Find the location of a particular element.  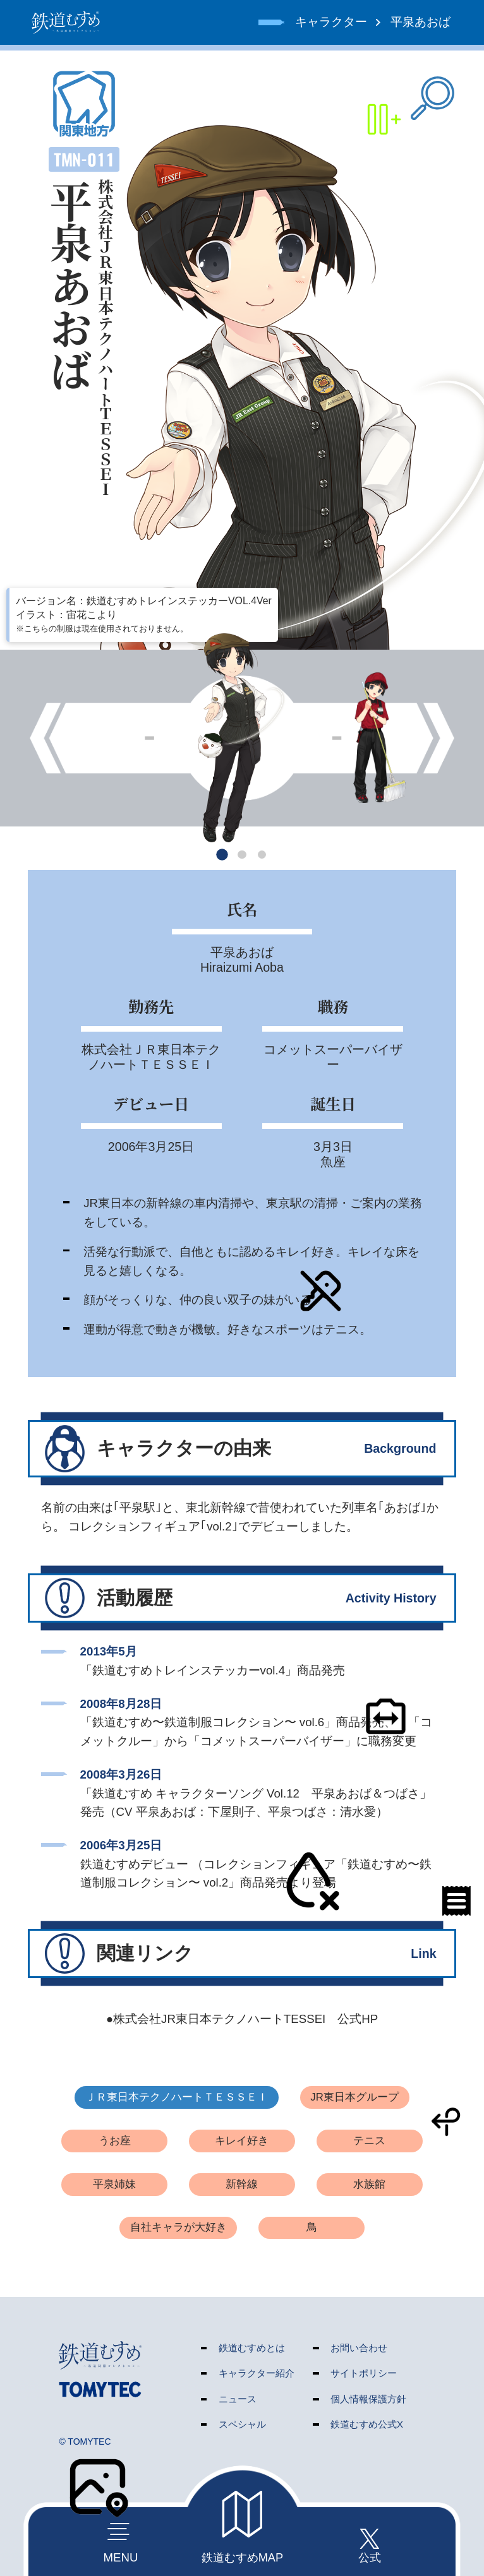

add a new column to the right is located at coordinates (382, 119).